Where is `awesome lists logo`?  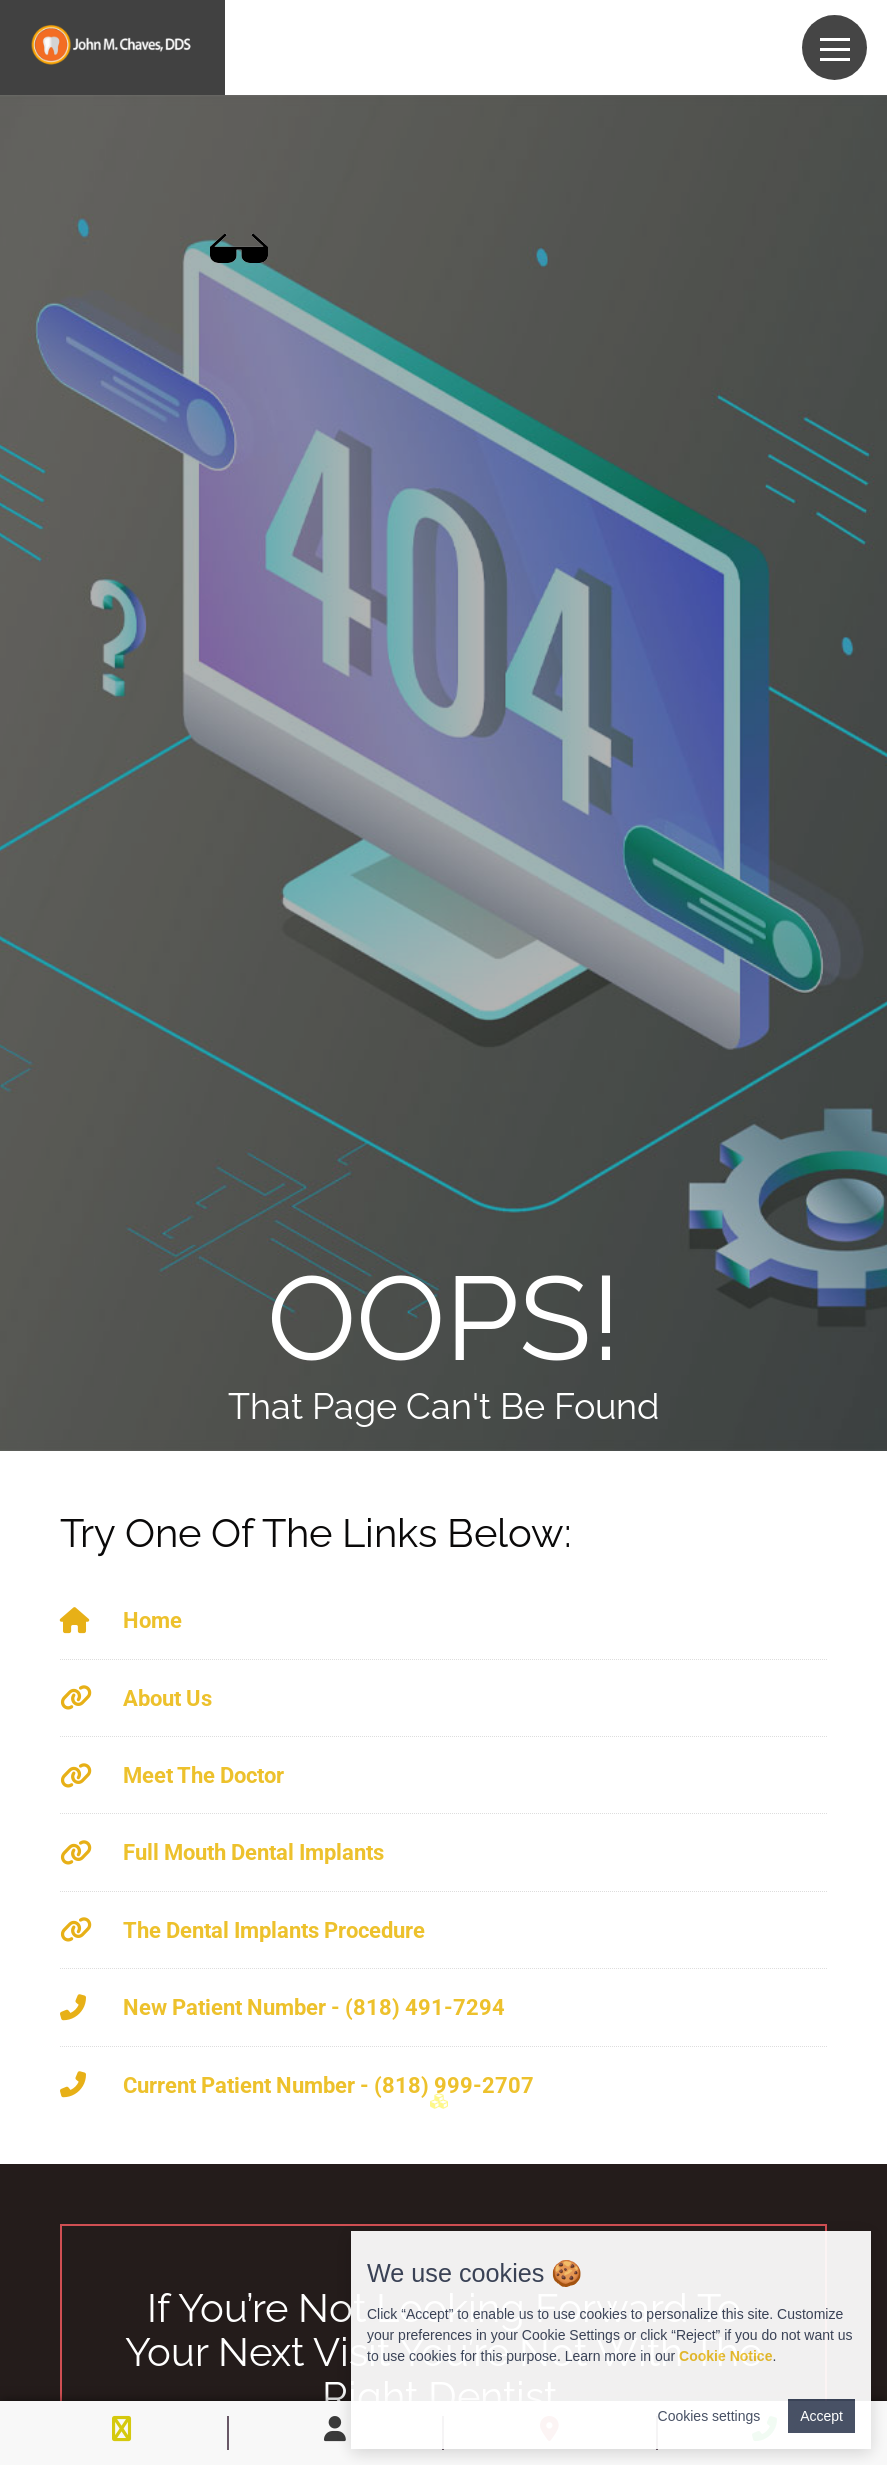 awesome lists logo is located at coordinates (239, 248).